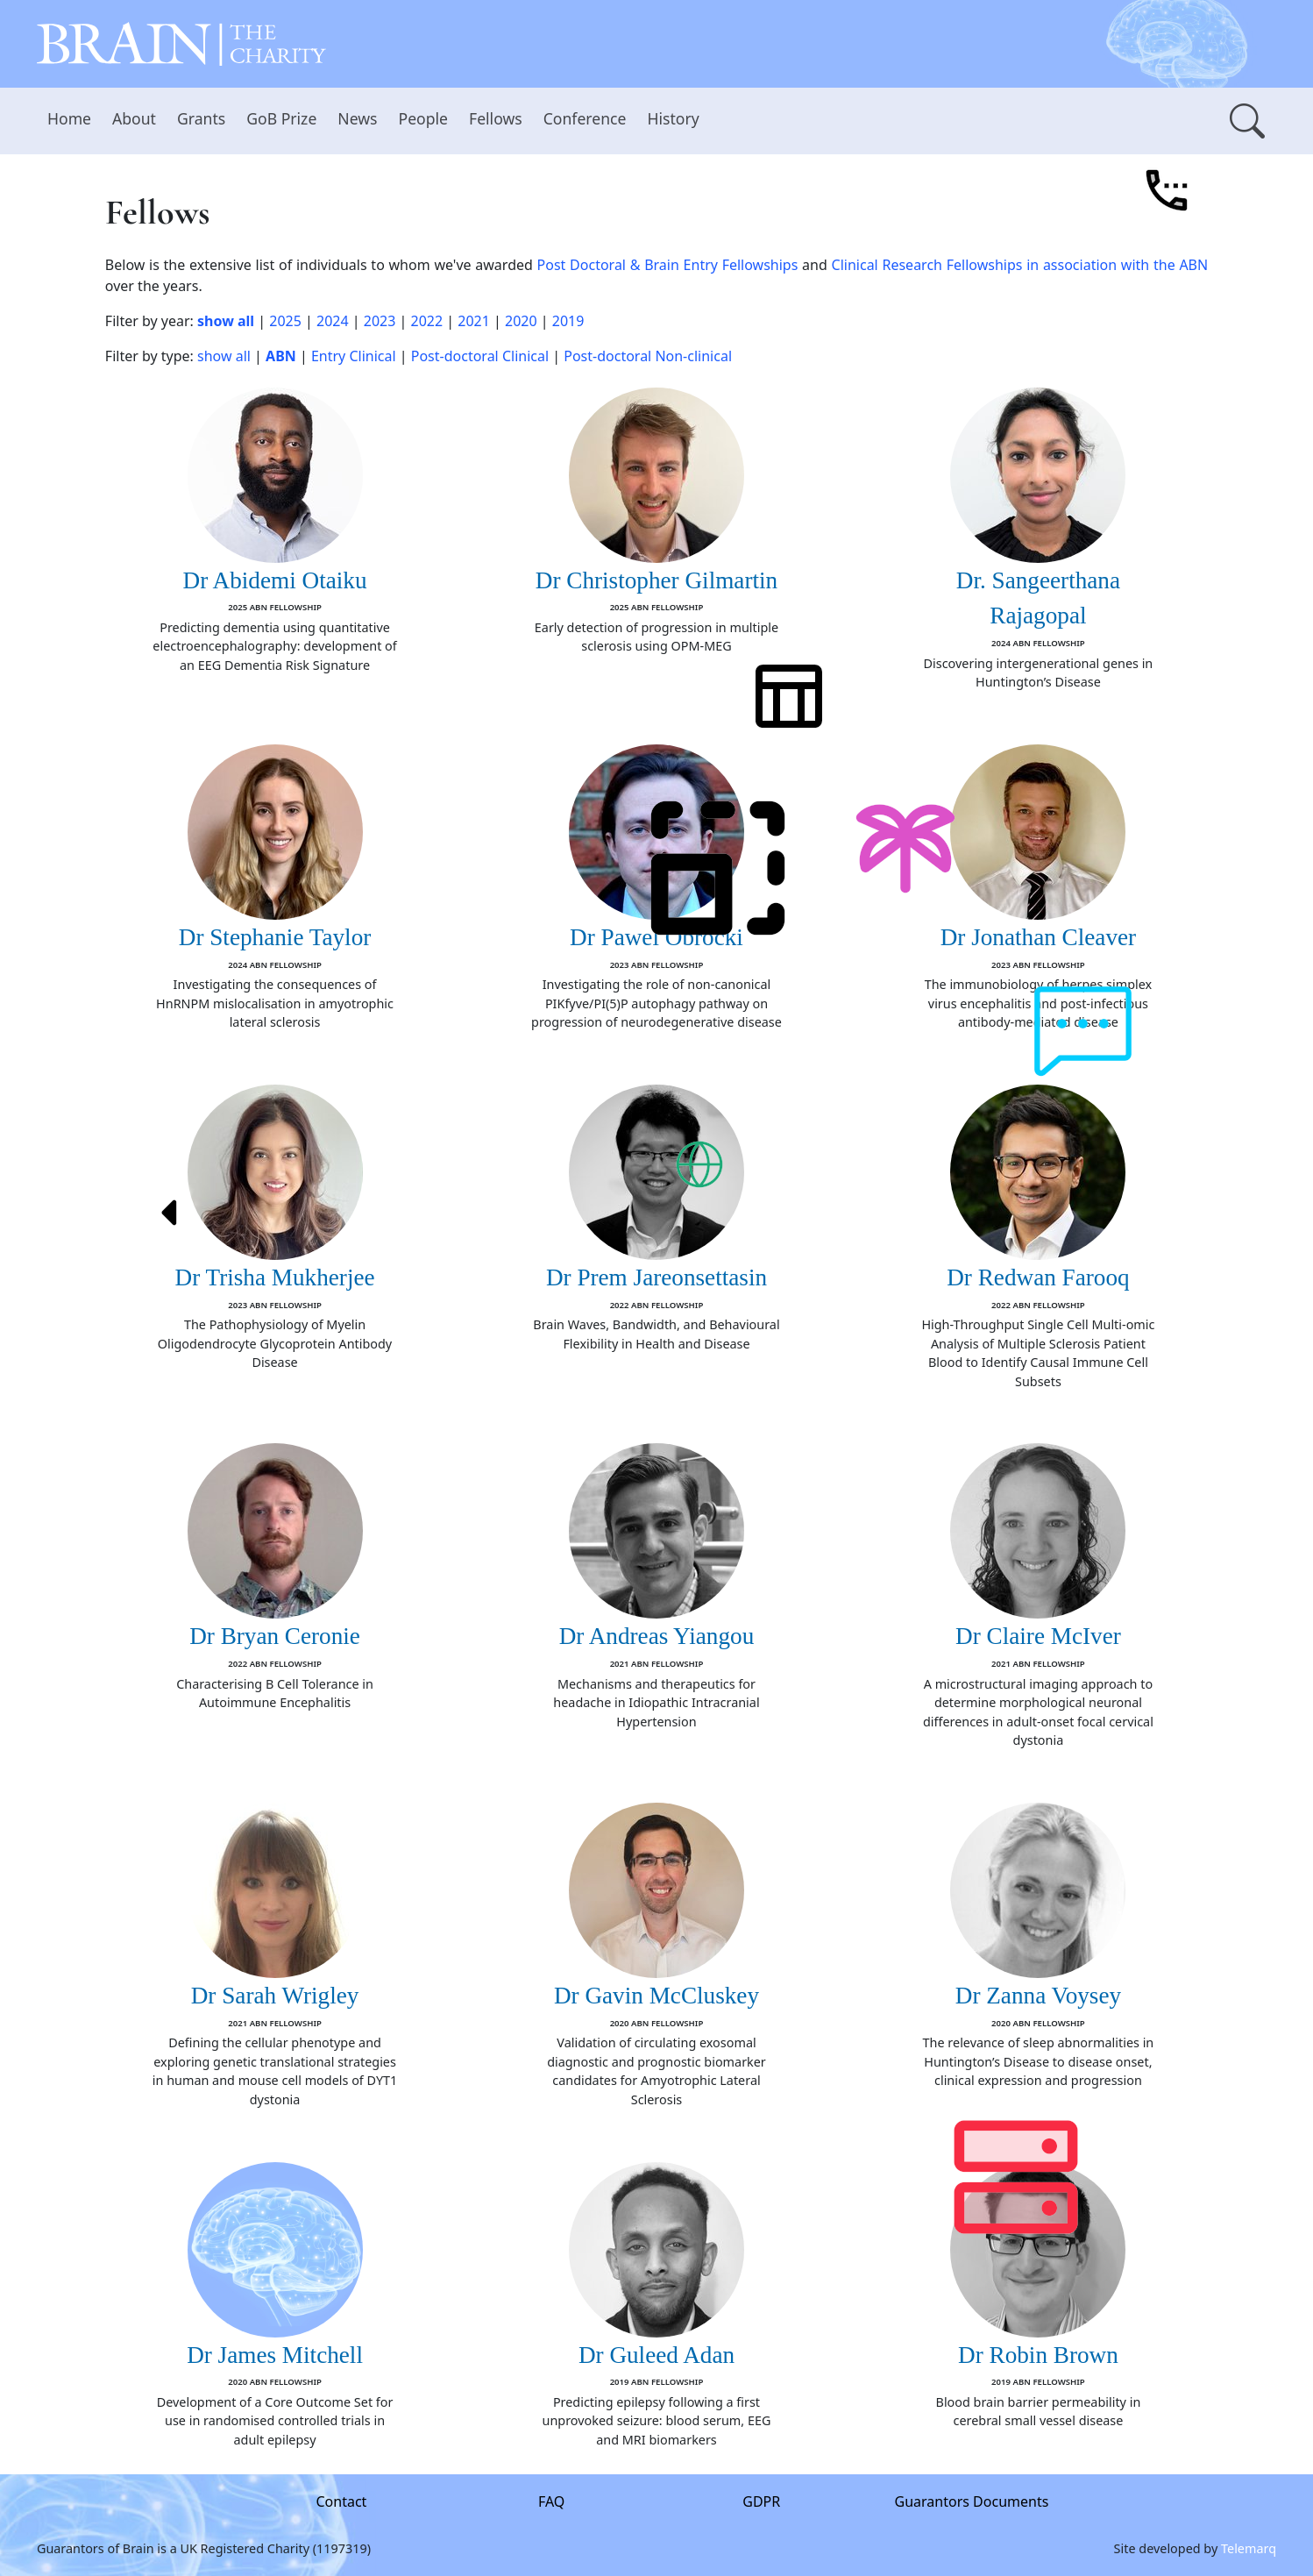 Image resolution: width=1313 pixels, height=2576 pixels. What do you see at coordinates (699, 1164) in the screenshot?
I see `switch to global or worldwide view` at bounding box center [699, 1164].